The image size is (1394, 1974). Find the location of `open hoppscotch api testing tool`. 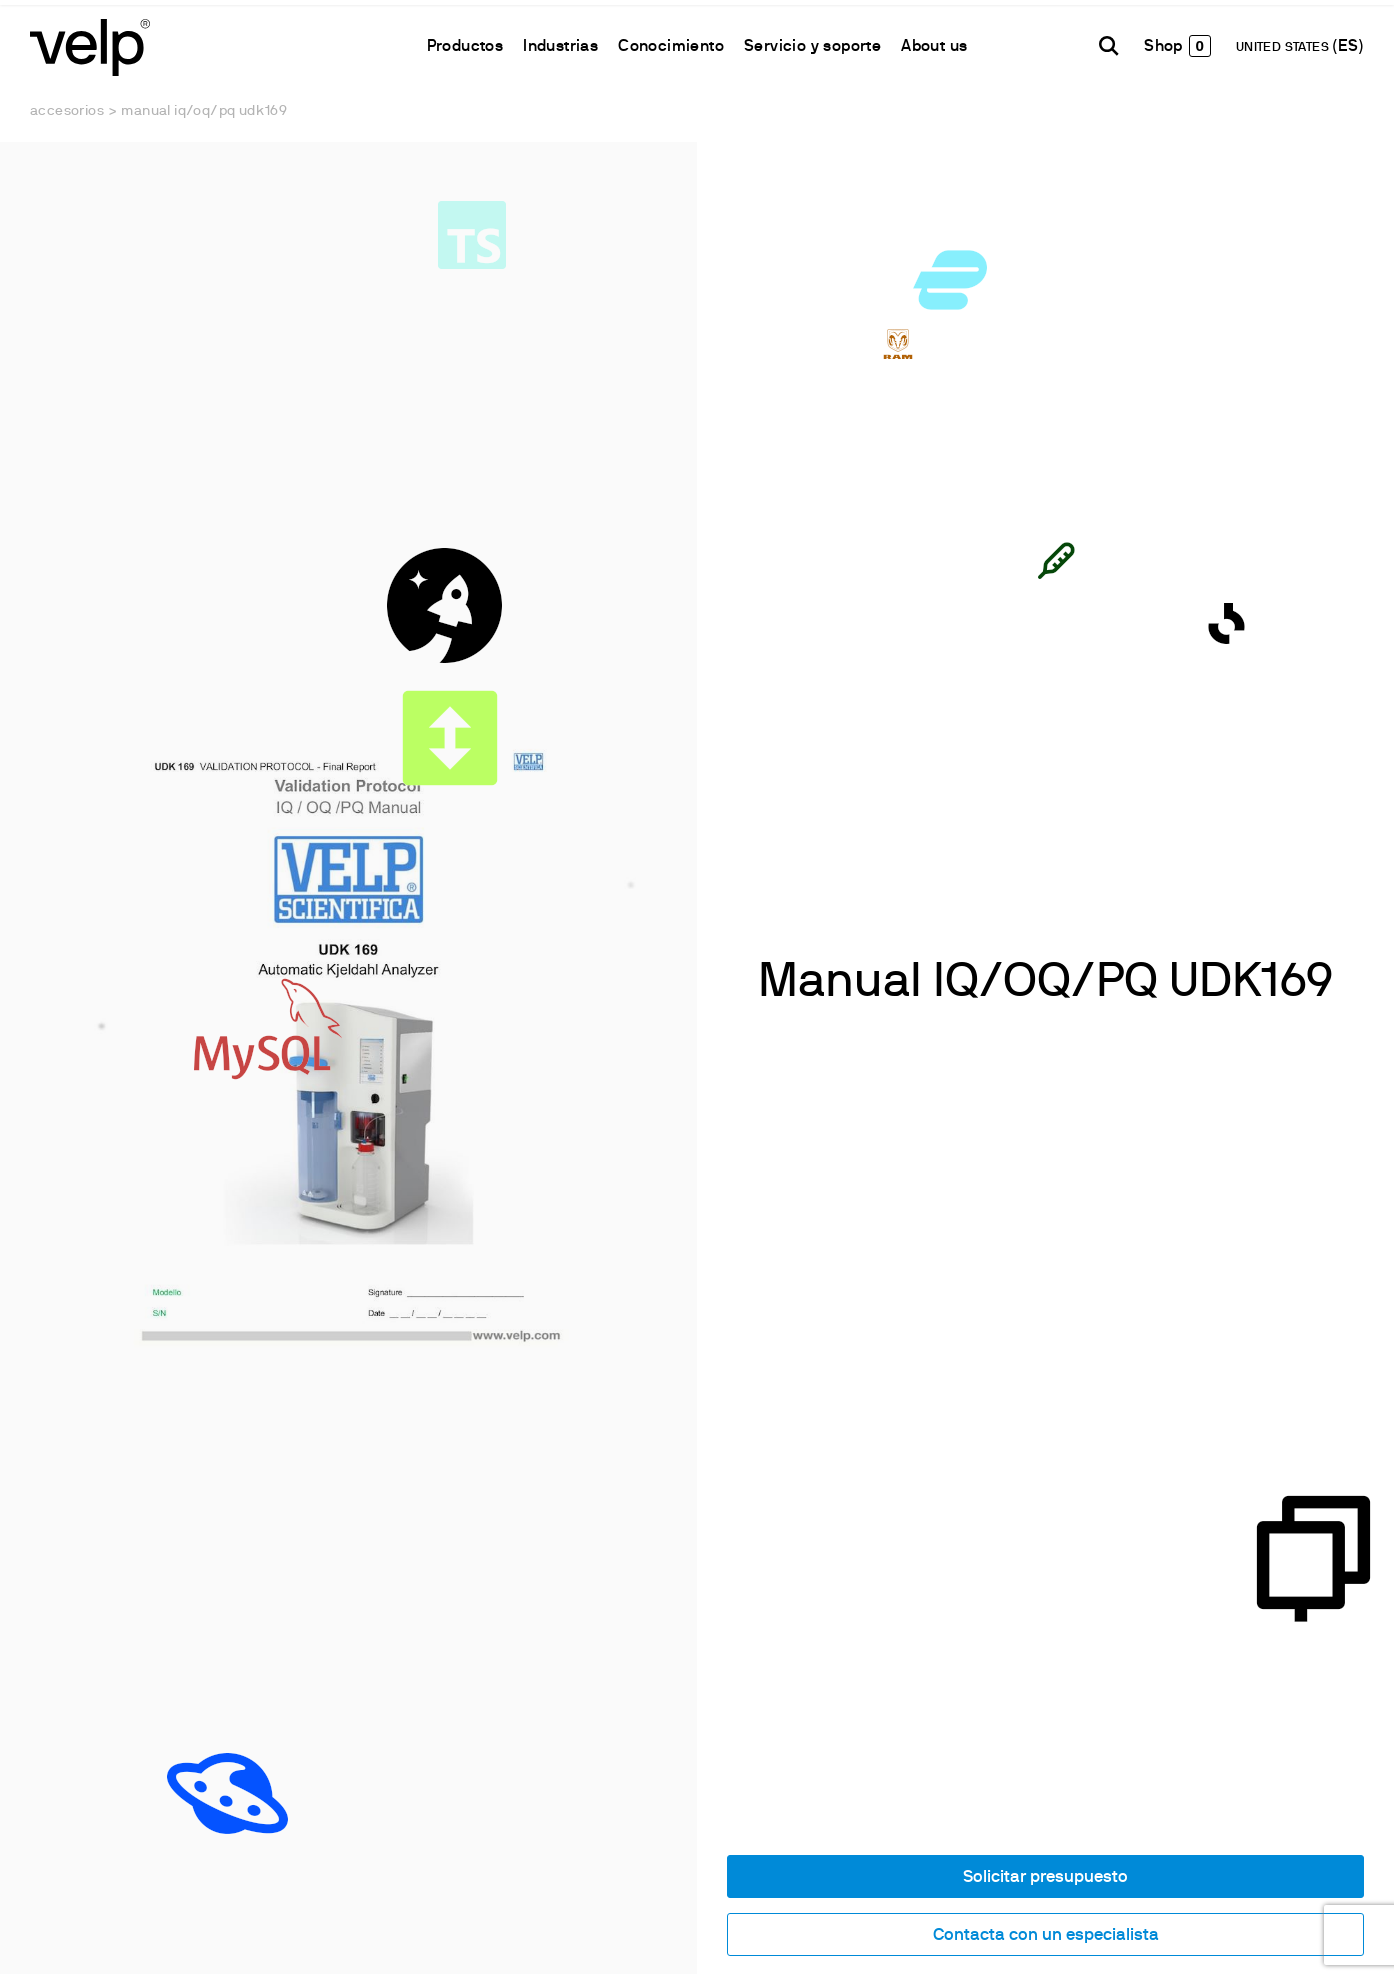

open hoppscotch api testing tool is located at coordinates (227, 1793).